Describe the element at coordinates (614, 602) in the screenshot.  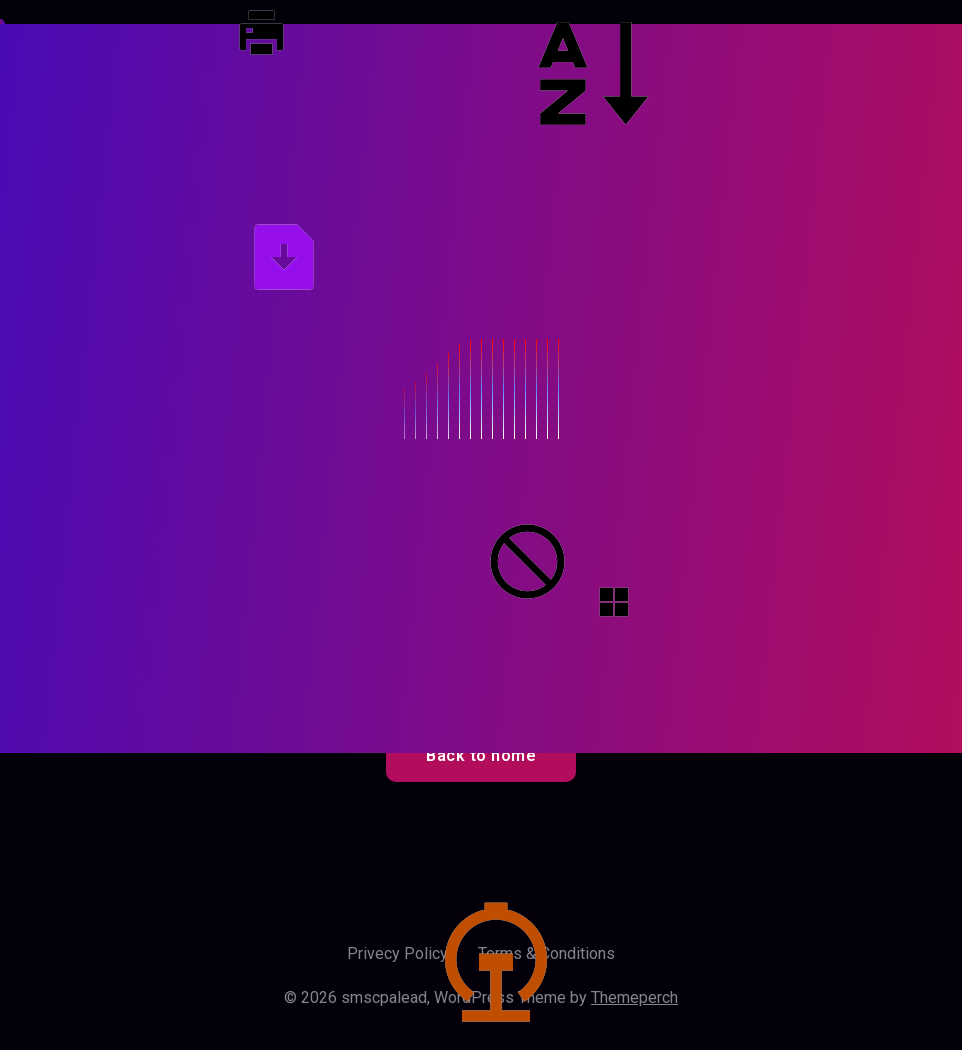
I see `sign in with microsoft account` at that location.